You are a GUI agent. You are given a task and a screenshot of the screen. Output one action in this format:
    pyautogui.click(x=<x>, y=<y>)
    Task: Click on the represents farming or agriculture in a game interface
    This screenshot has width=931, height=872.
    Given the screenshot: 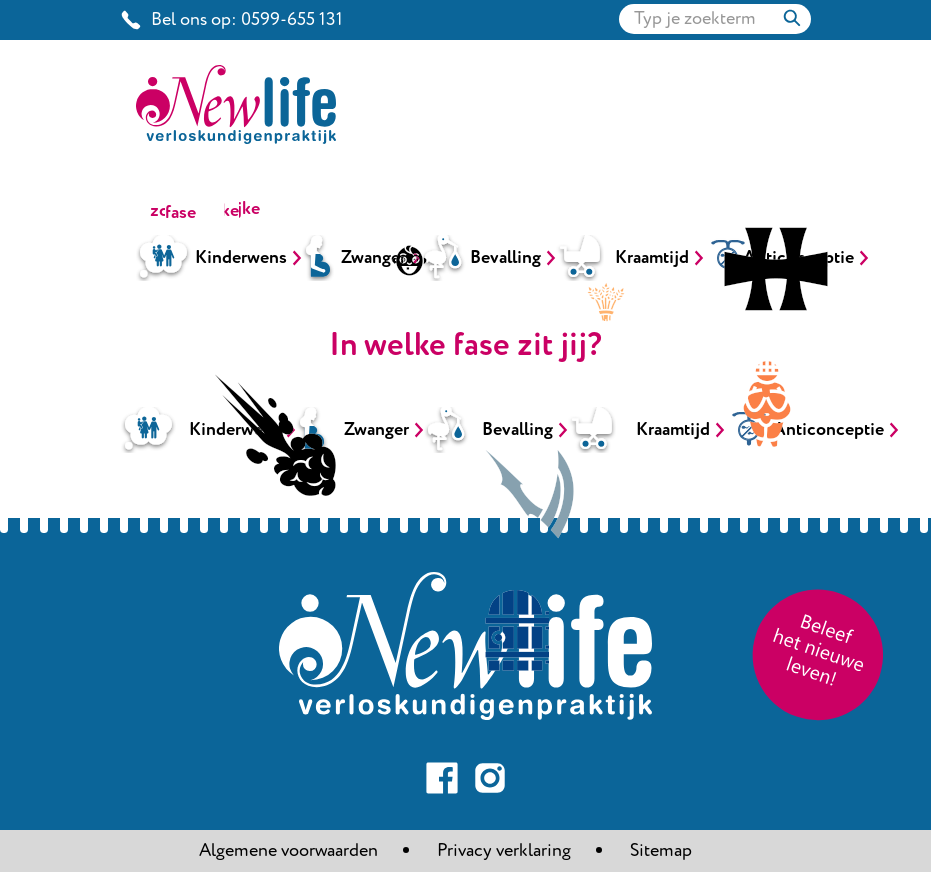 What is the action you would take?
    pyautogui.click(x=606, y=302)
    